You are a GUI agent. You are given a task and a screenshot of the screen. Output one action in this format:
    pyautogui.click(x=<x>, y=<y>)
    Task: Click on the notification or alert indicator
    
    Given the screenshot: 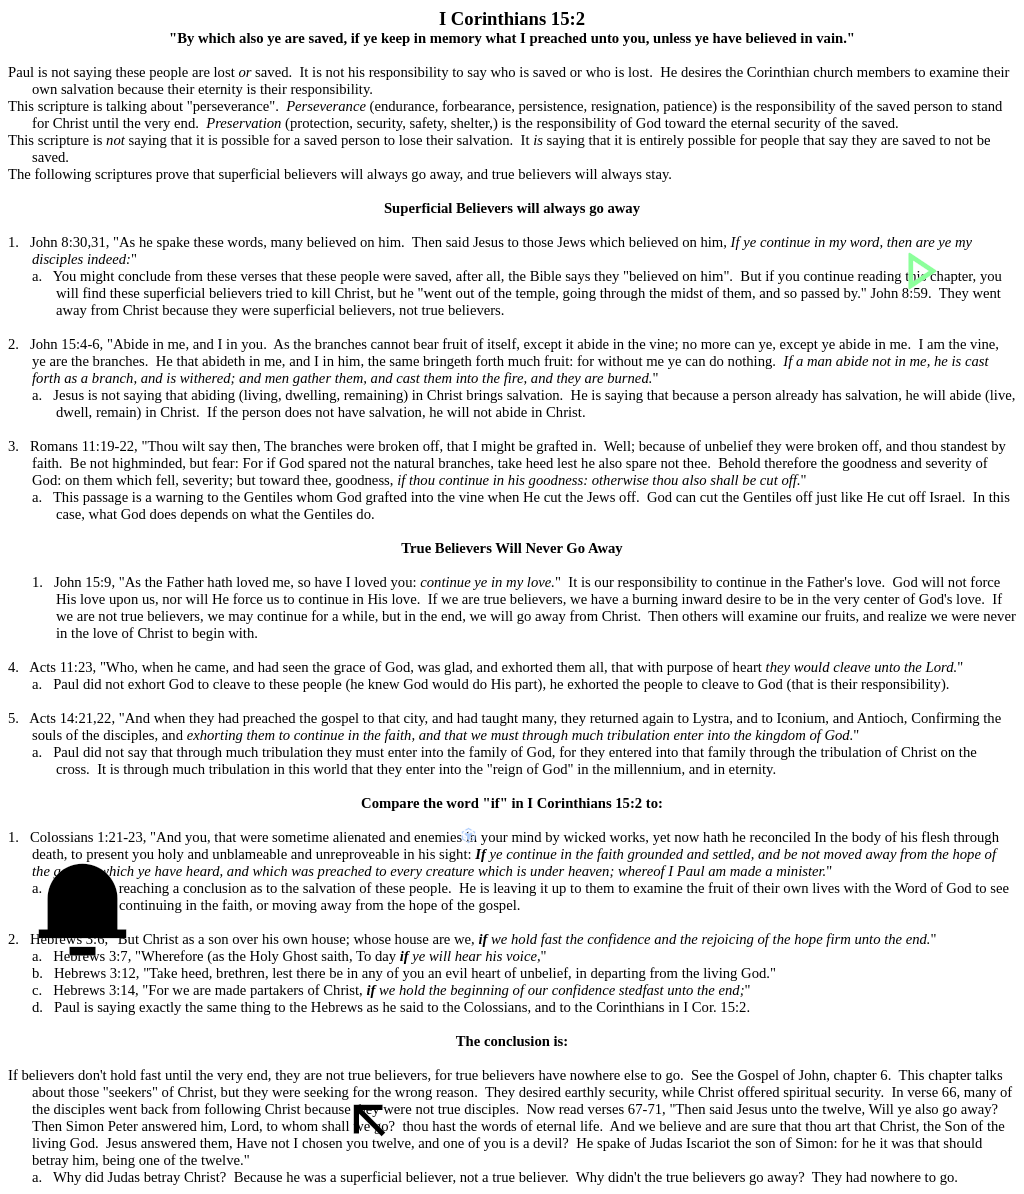 What is the action you would take?
    pyautogui.click(x=82, y=907)
    